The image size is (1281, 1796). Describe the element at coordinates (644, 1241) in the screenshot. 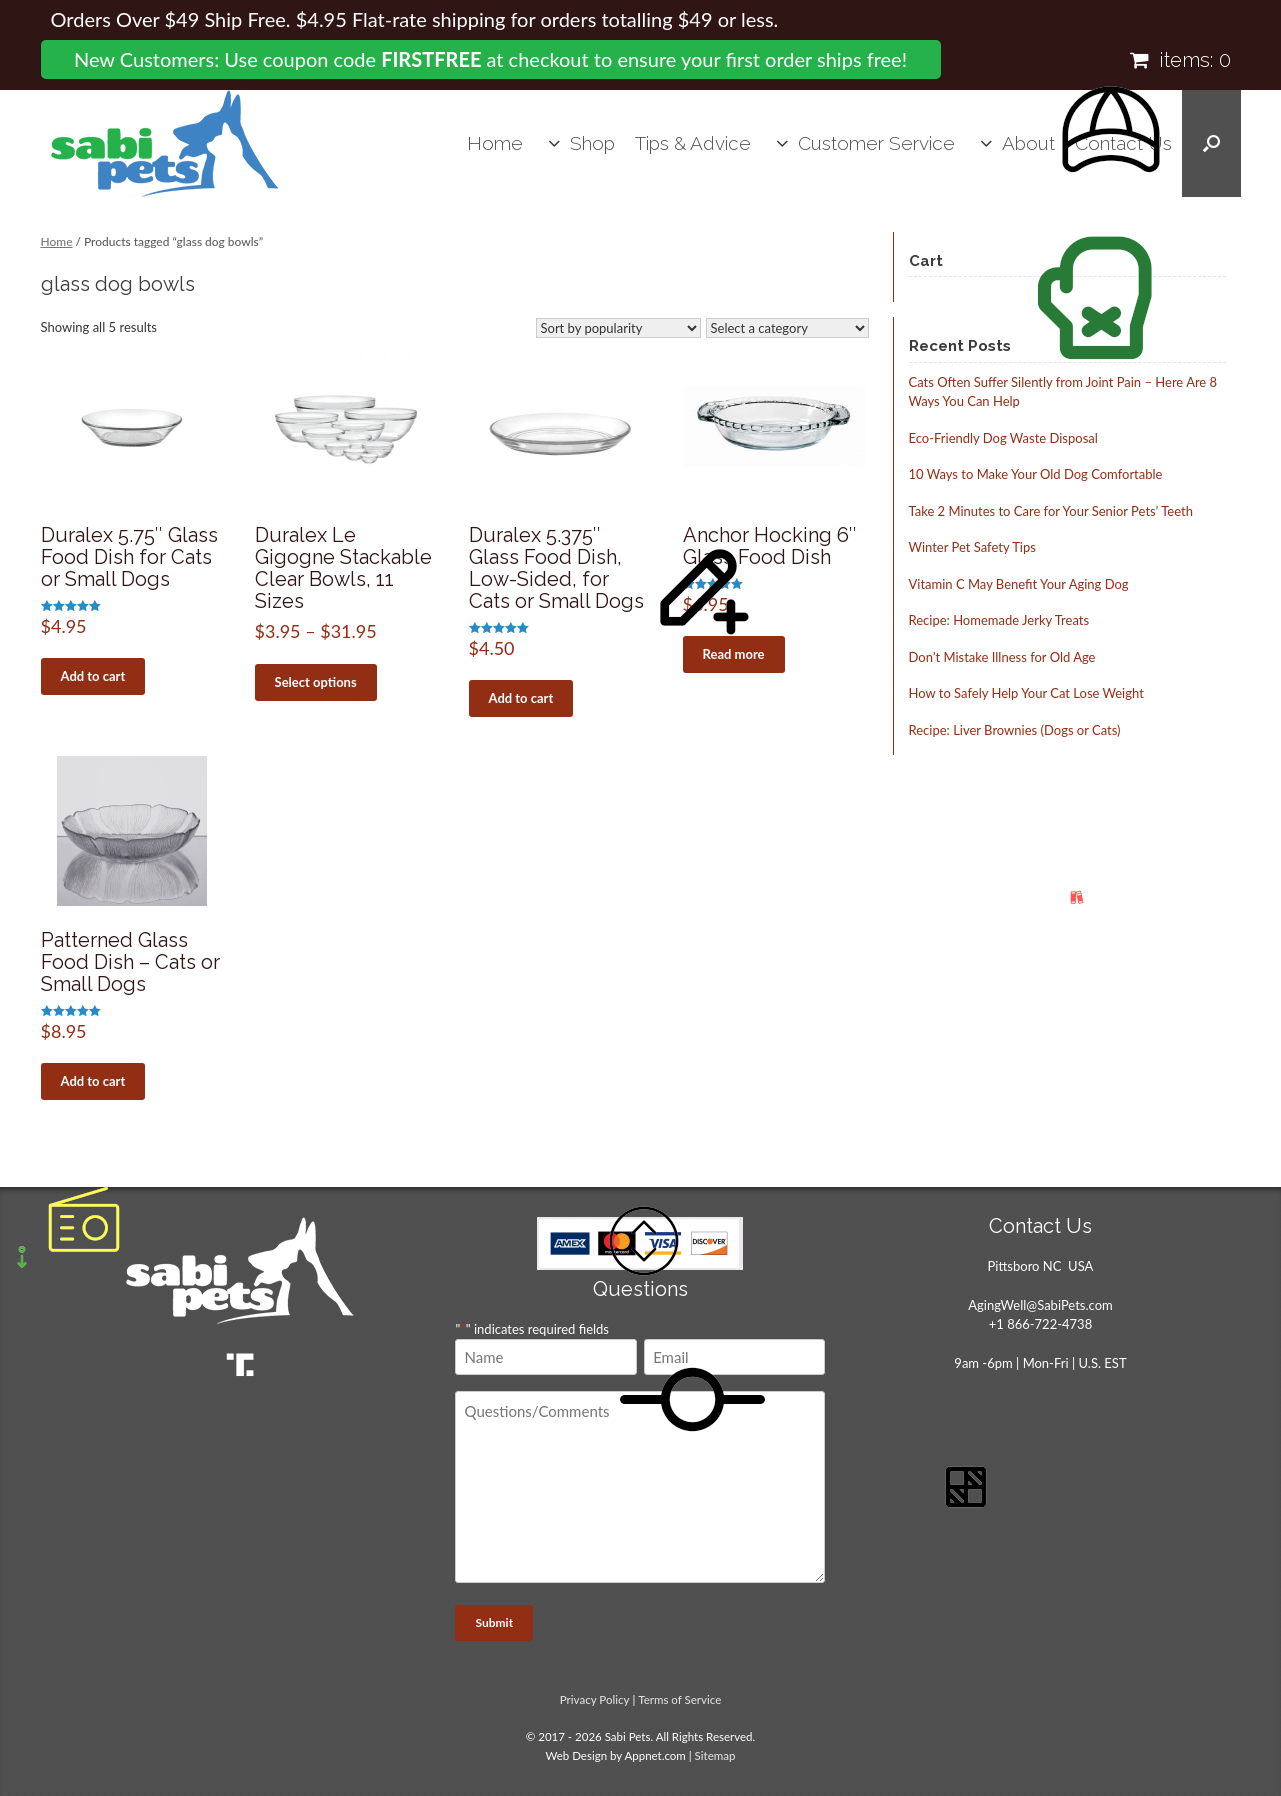

I see `expand or collapse content` at that location.